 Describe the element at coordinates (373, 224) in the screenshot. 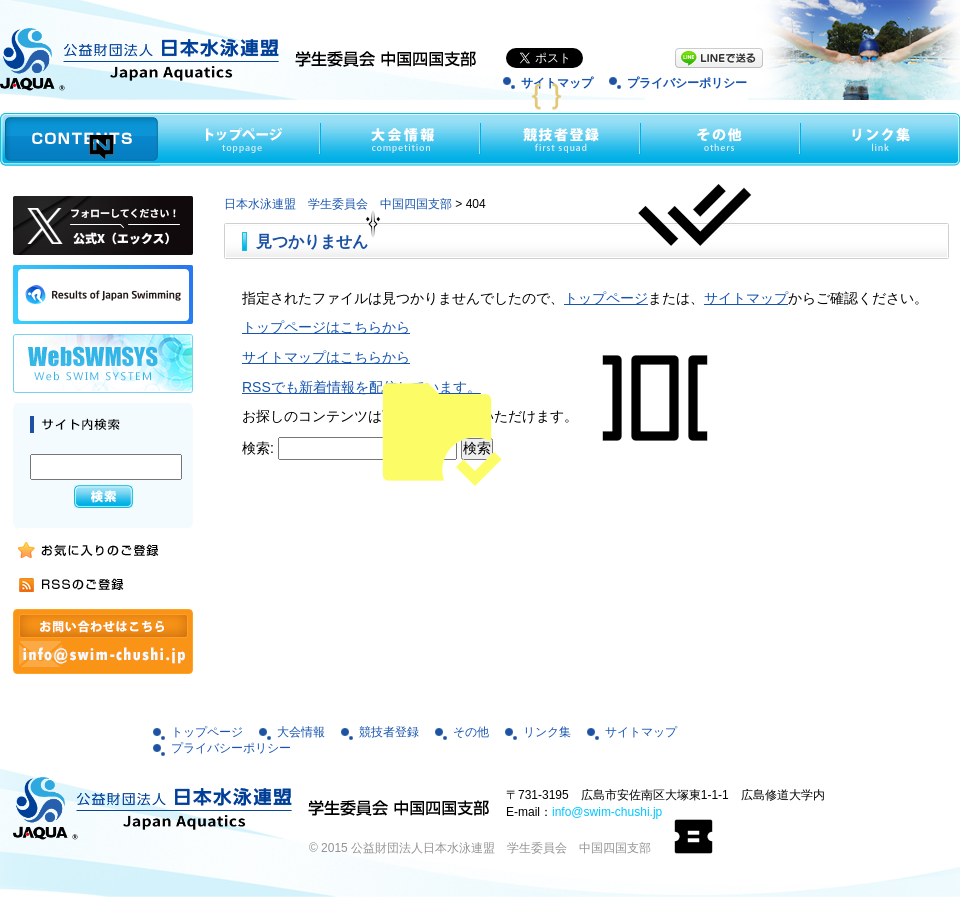

I see `fulcrum app logo` at that location.